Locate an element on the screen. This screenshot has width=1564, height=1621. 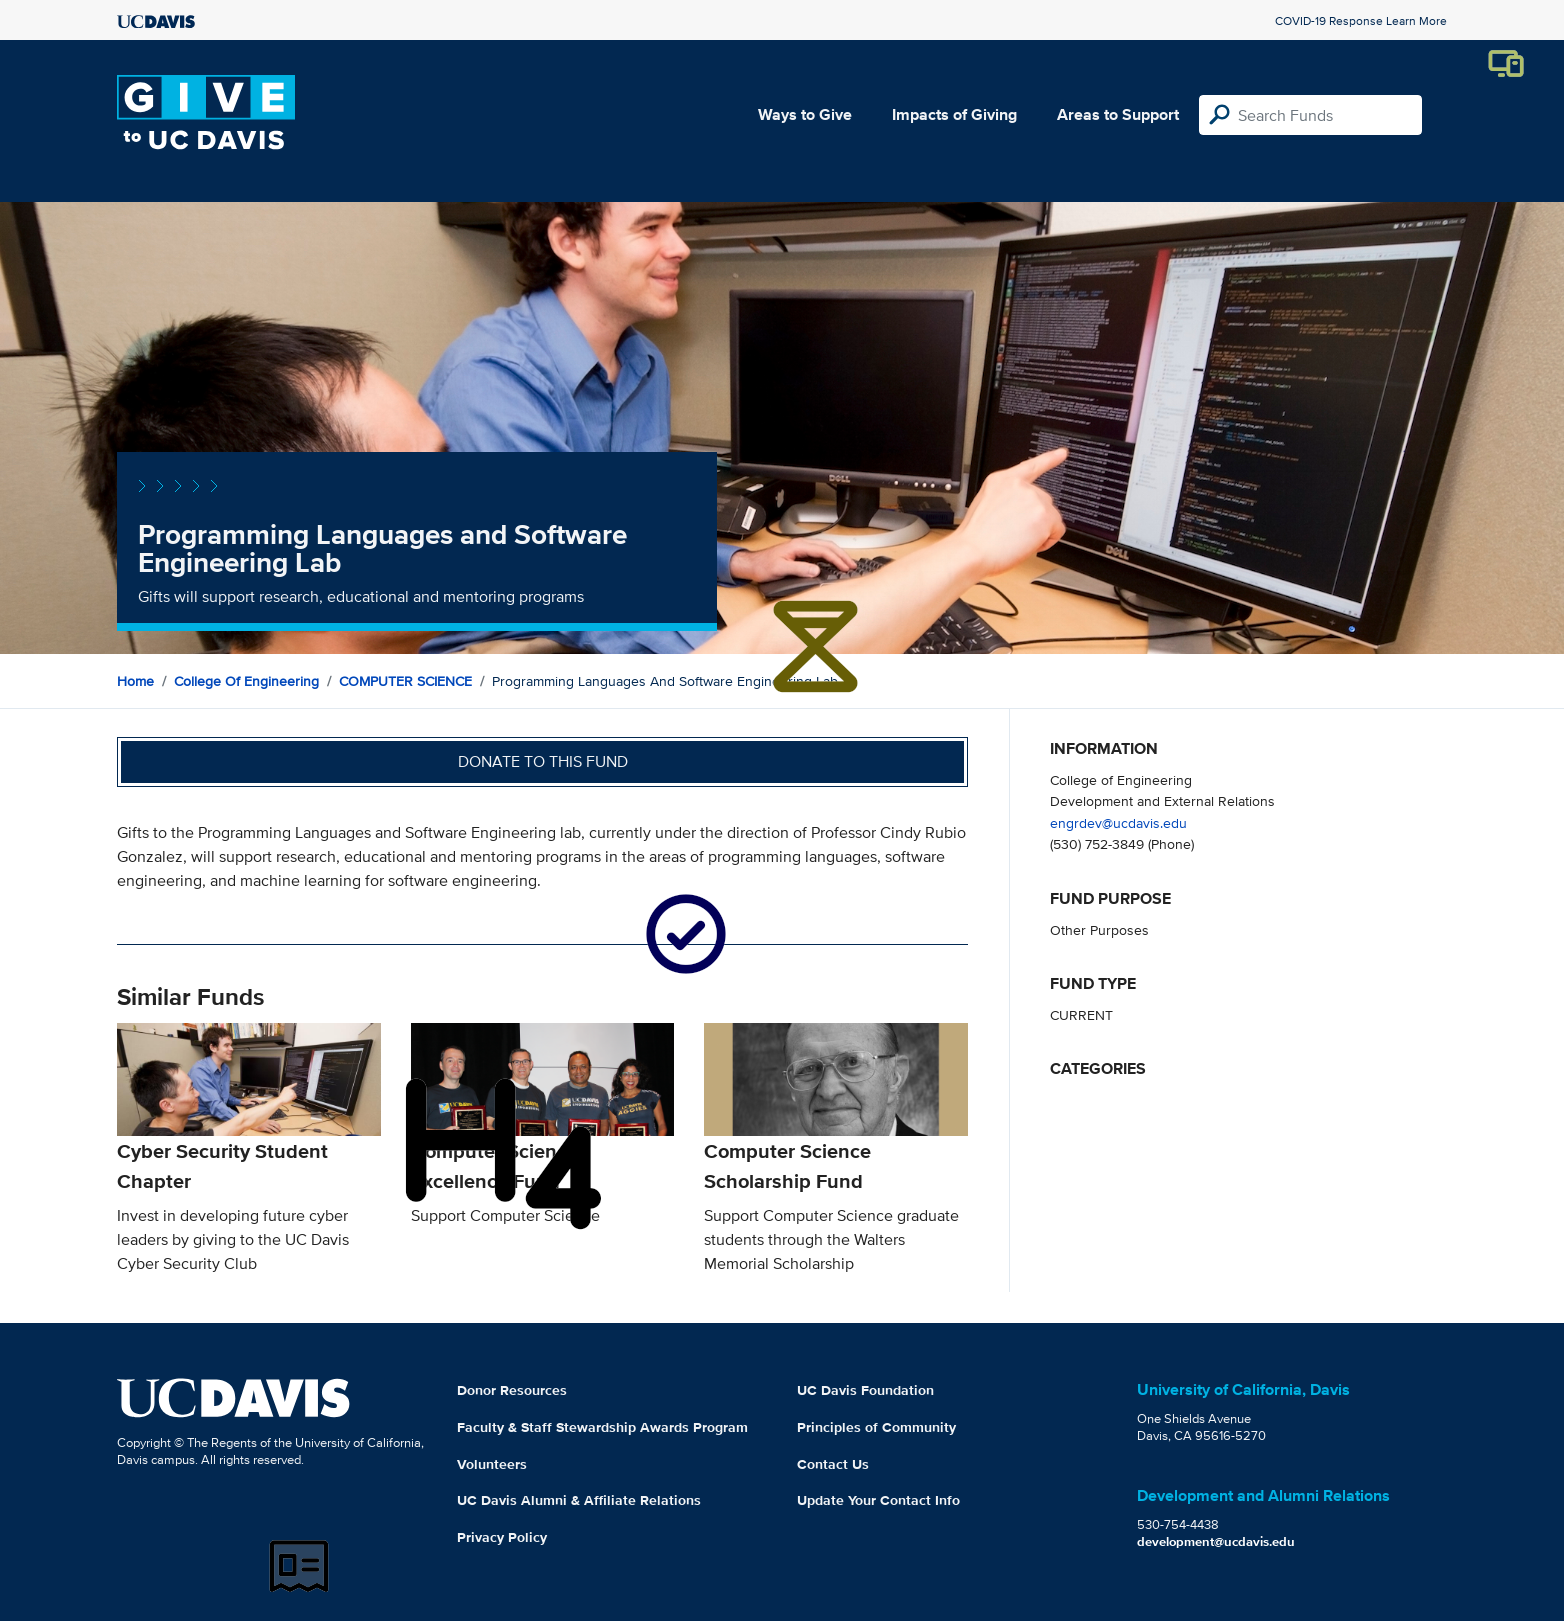
view news article or clipping is located at coordinates (299, 1565).